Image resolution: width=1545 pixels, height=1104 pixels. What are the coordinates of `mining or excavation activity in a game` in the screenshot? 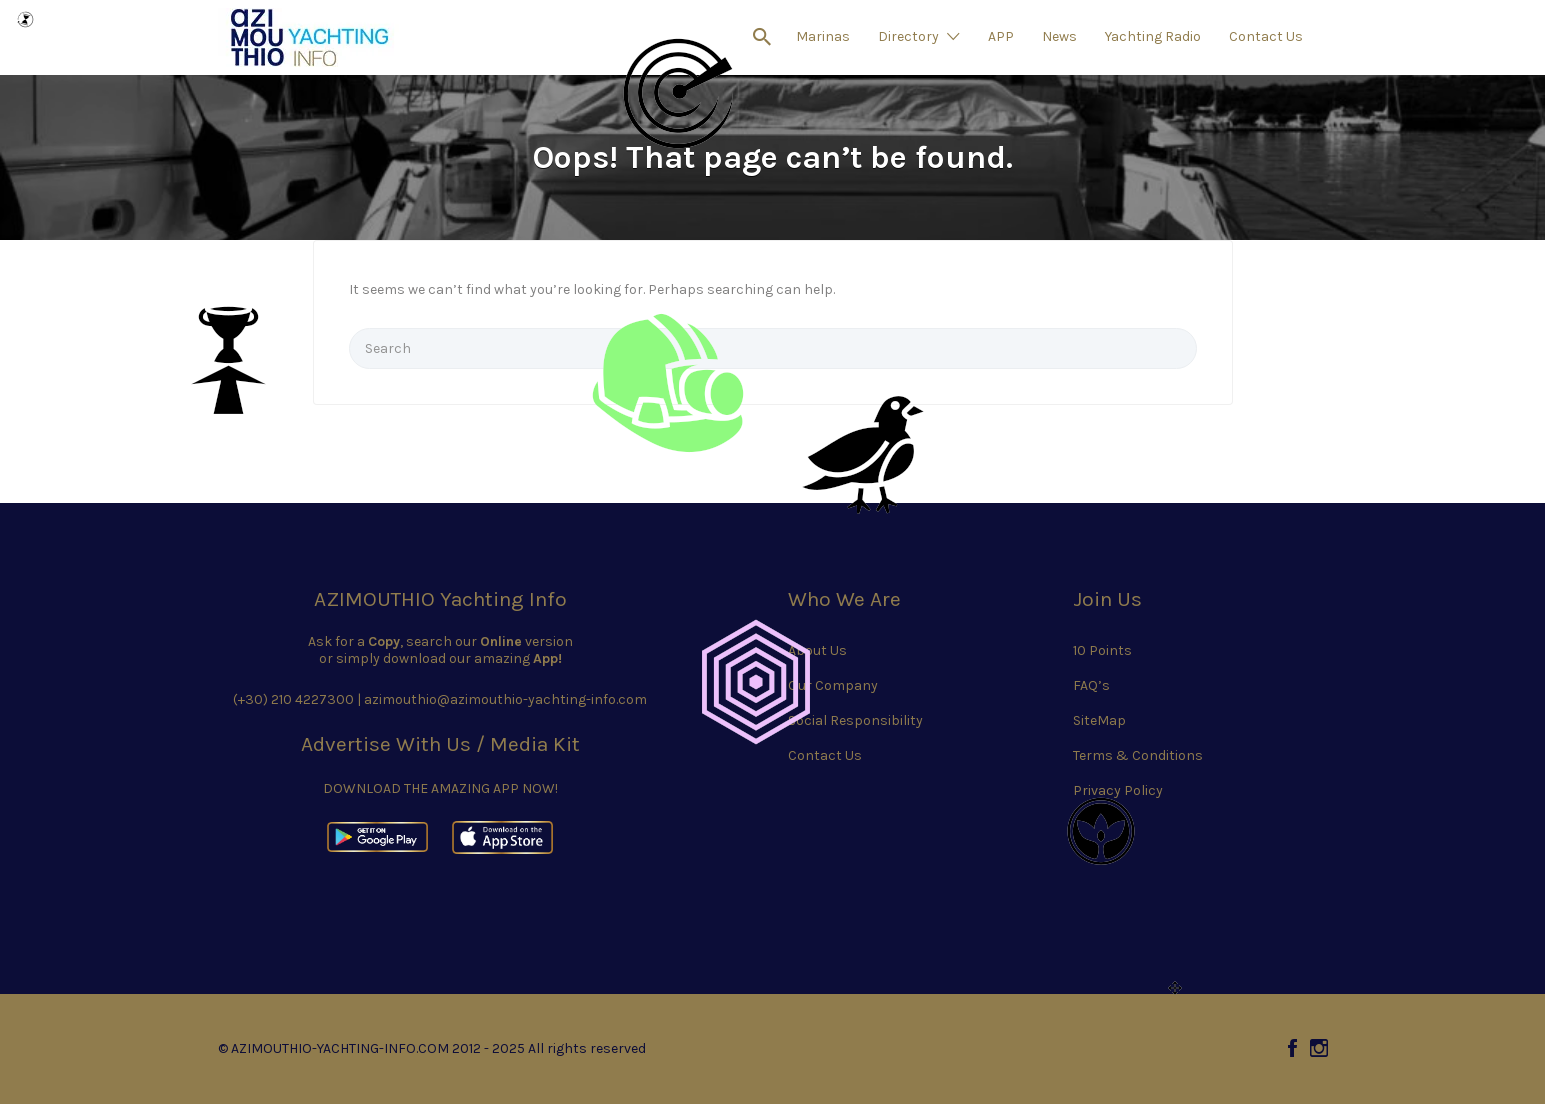 It's located at (668, 383).